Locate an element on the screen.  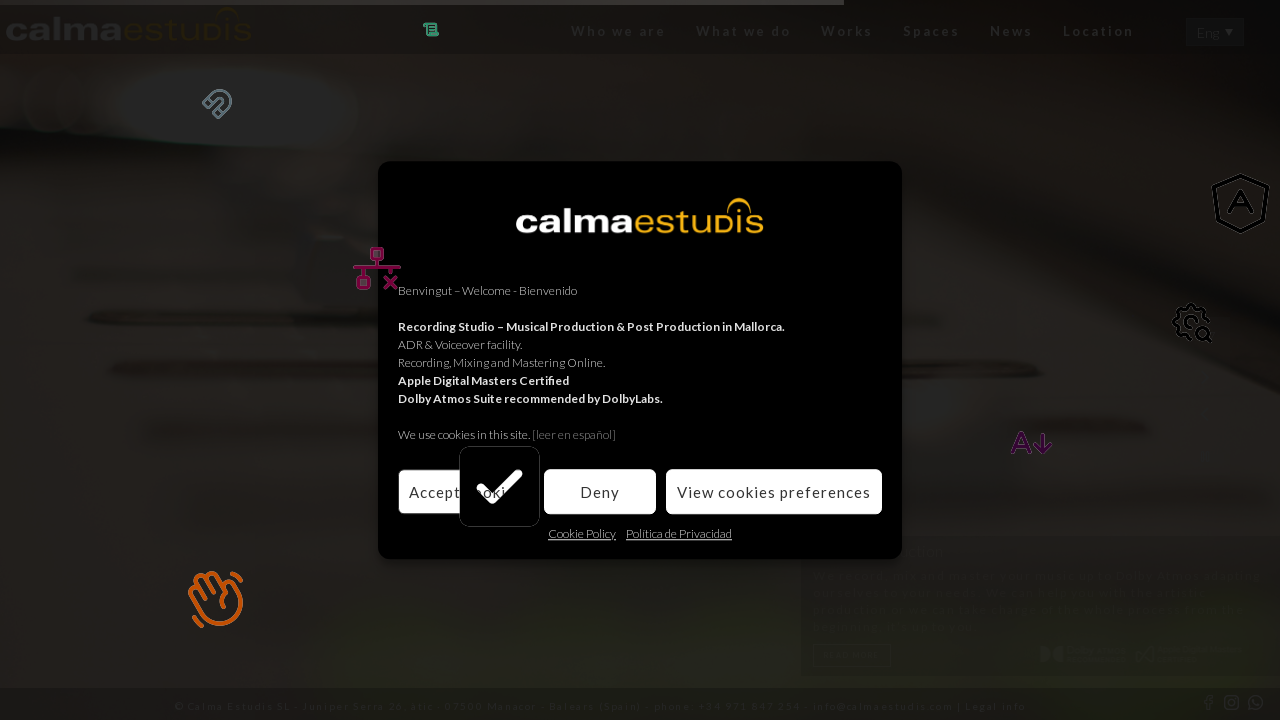
search within settings or preferences is located at coordinates (1191, 322).